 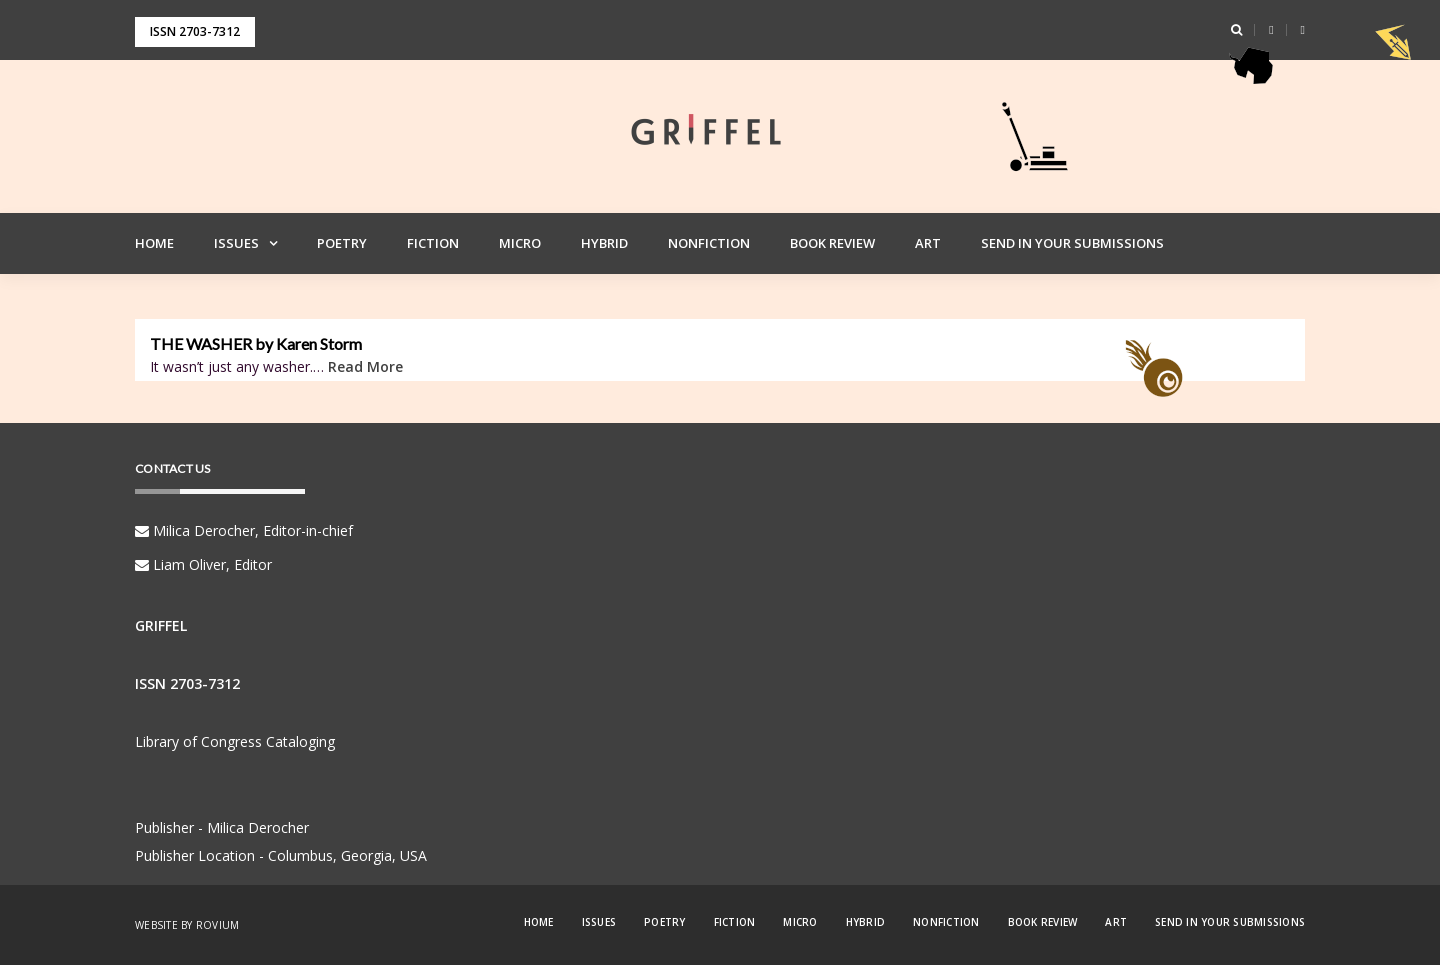 I want to click on indicates a status effect like curse or blindness in a game, so click(x=1153, y=368).